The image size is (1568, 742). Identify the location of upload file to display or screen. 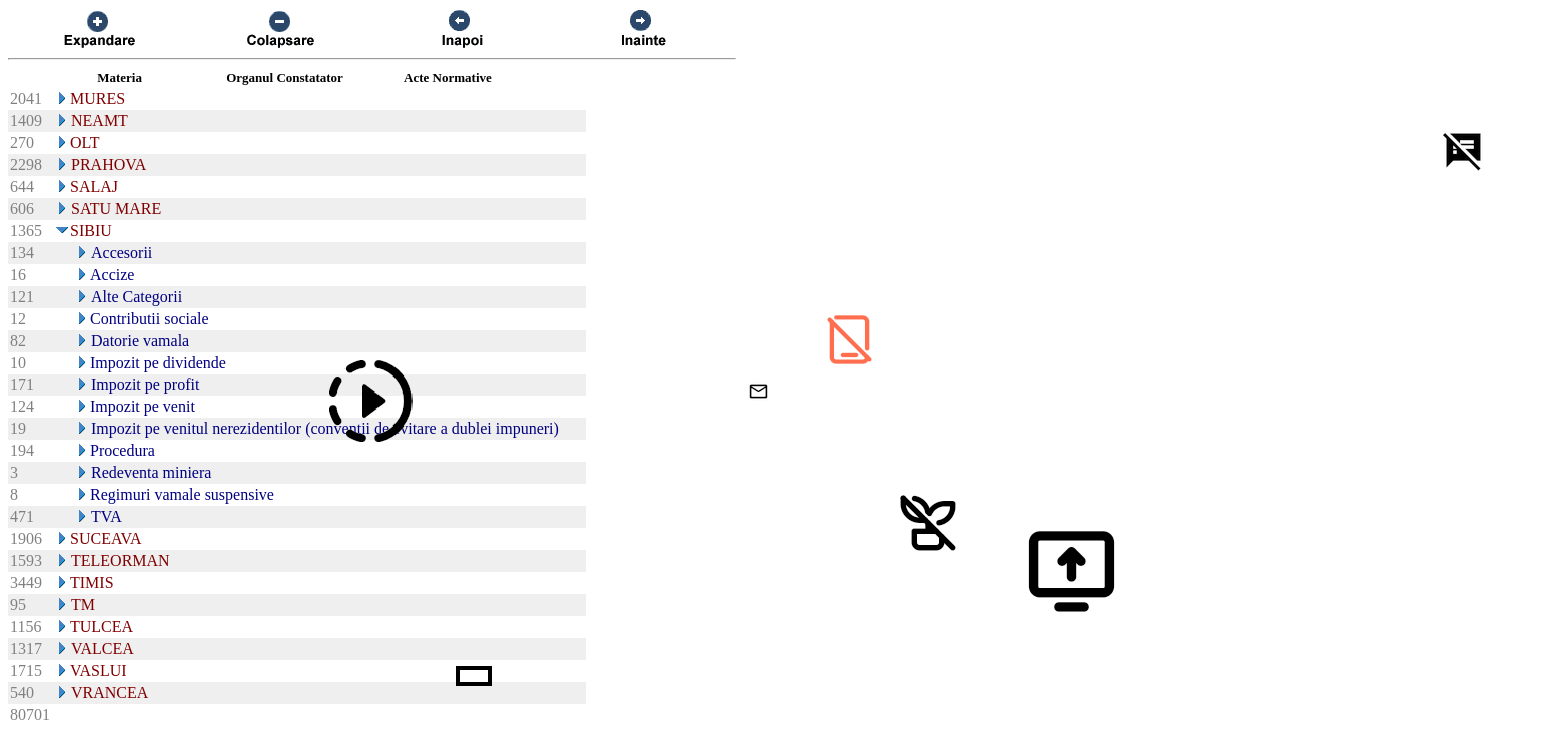
(1071, 567).